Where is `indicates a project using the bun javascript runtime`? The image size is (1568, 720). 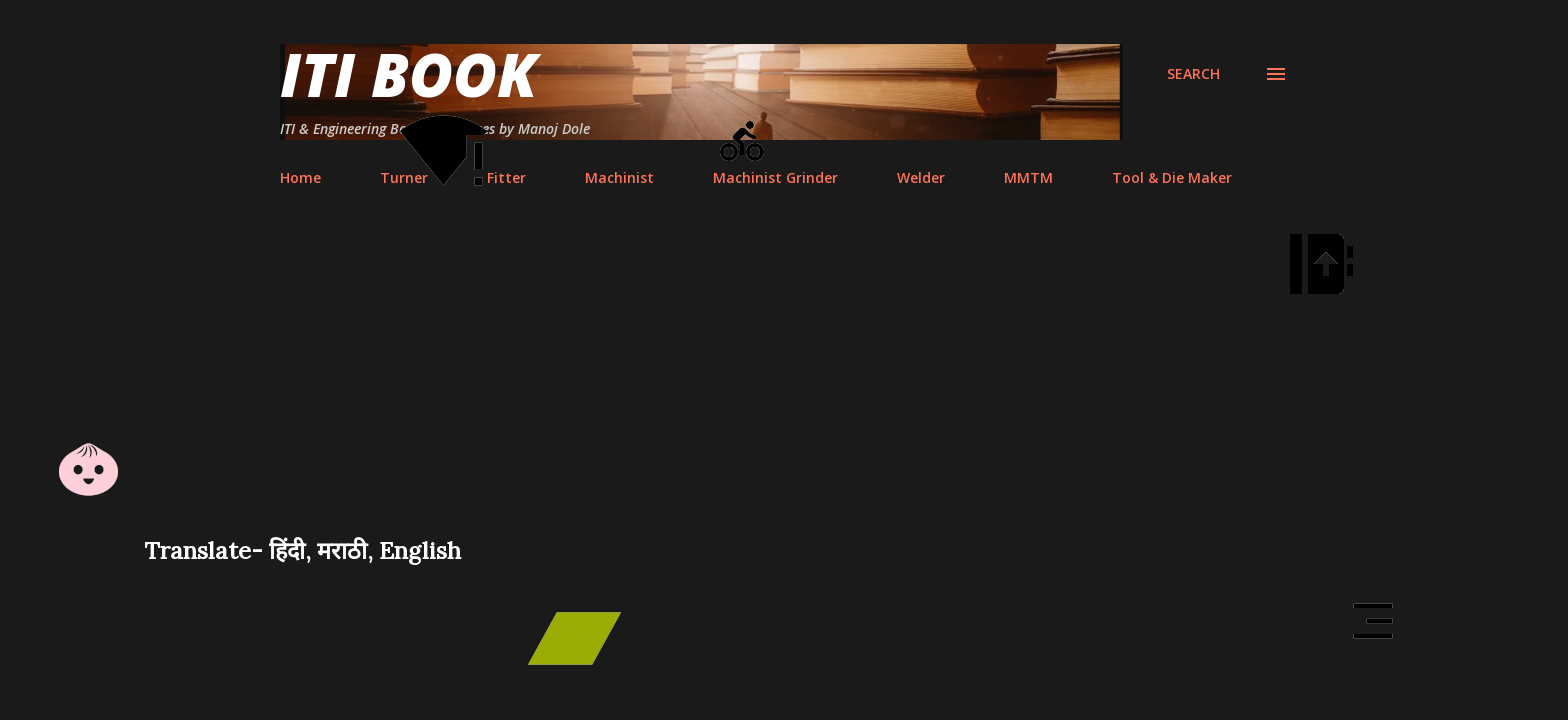
indicates a project using the bun javascript runtime is located at coordinates (88, 469).